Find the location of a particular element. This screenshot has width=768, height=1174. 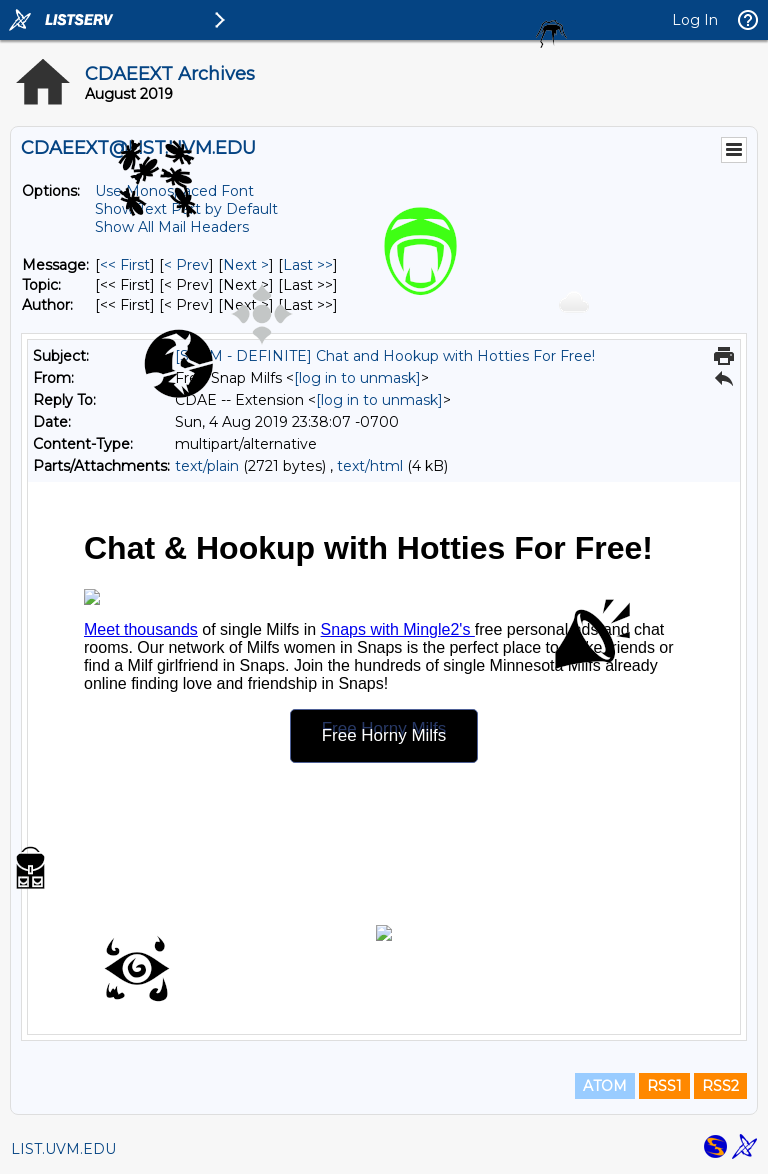

activate fire vision or enhanced sight ability is located at coordinates (137, 969).